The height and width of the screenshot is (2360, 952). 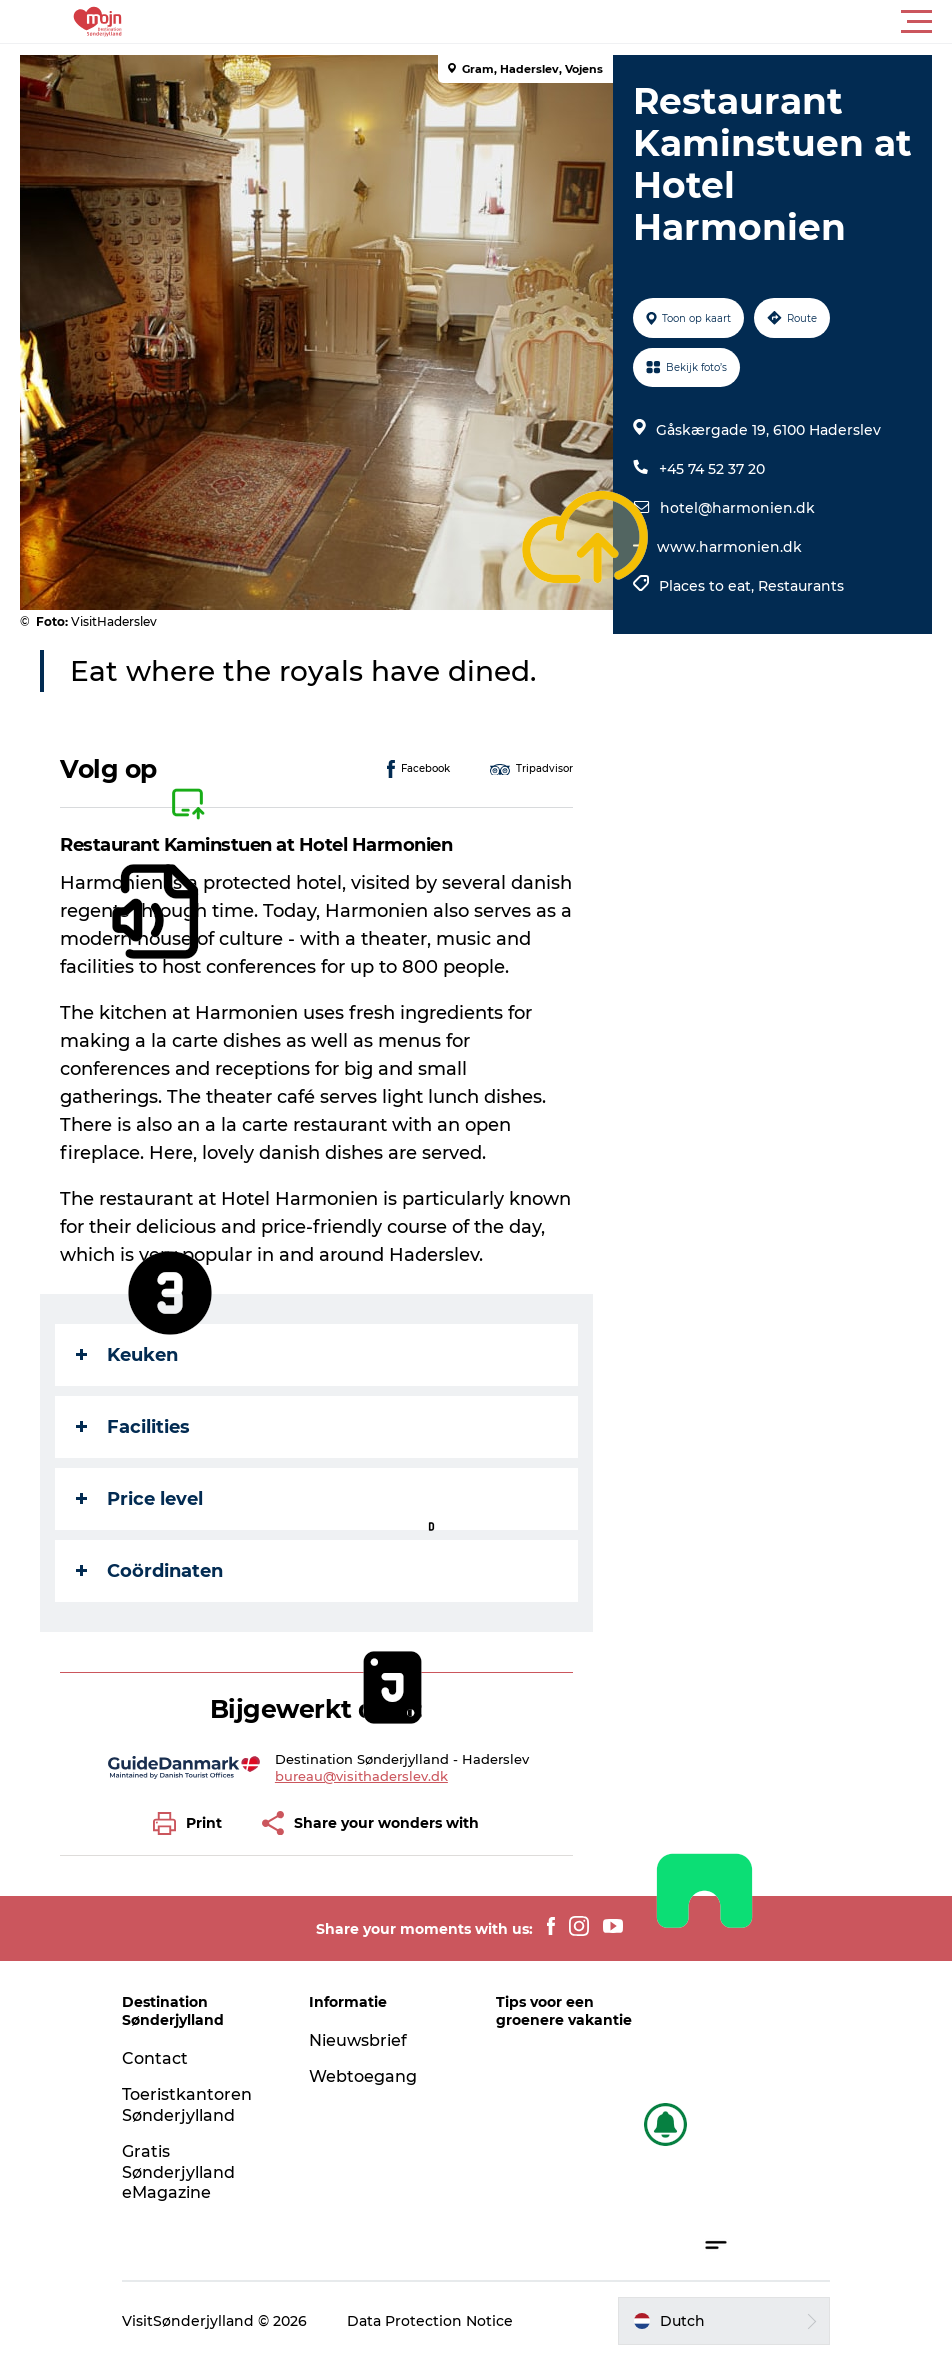 I want to click on upload content to tablet device, so click(x=187, y=802).